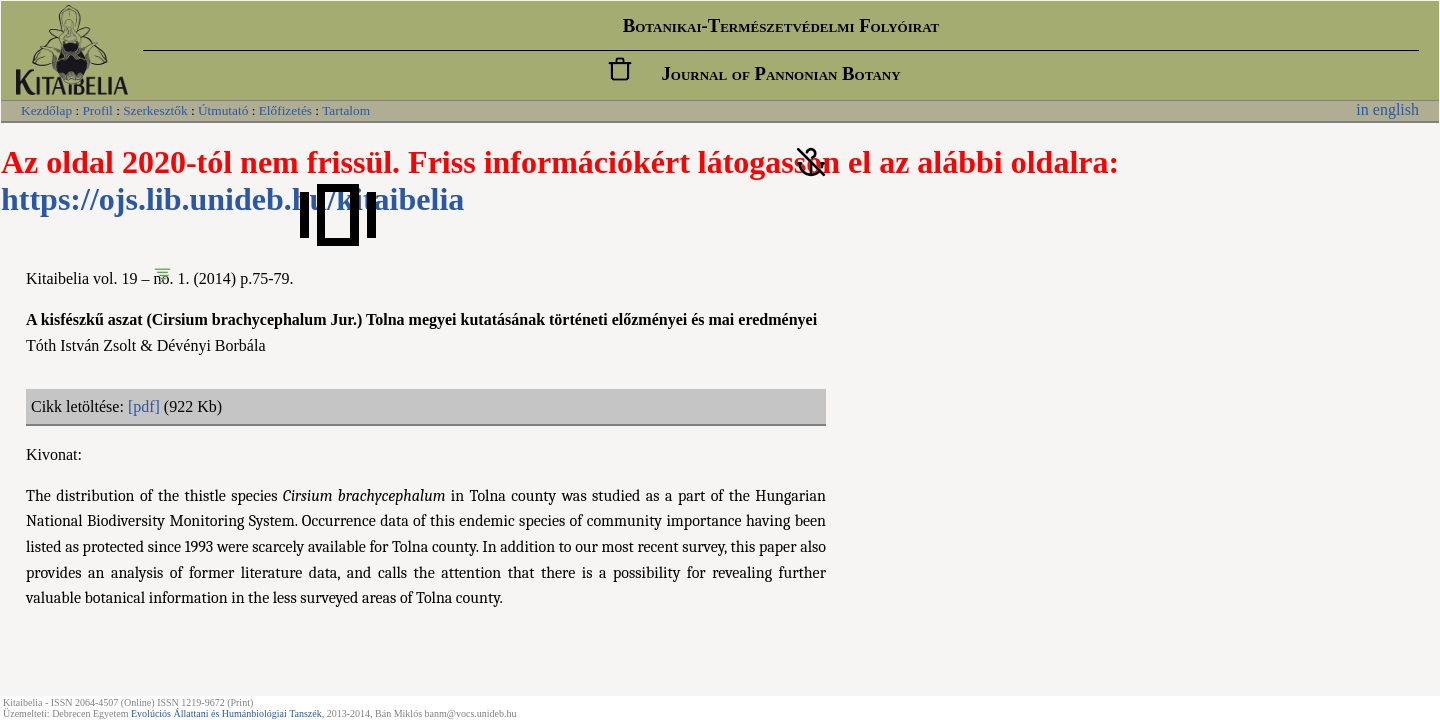 The width and height of the screenshot is (1440, 720). Describe the element at coordinates (162, 275) in the screenshot. I see `indicates tornado warning or severe weather alert` at that location.